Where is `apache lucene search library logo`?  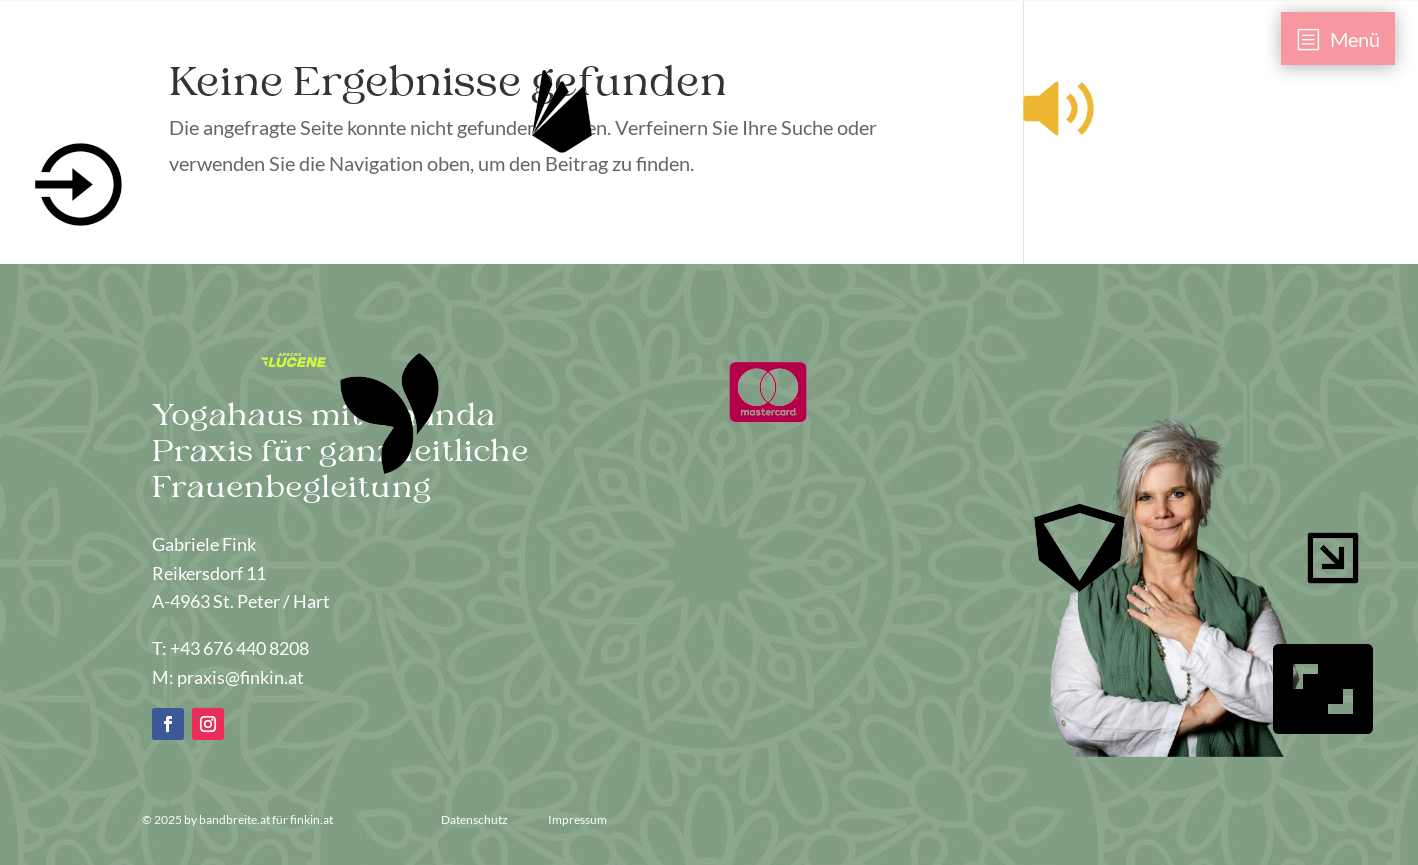 apache lucene search library logo is located at coordinates (294, 360).